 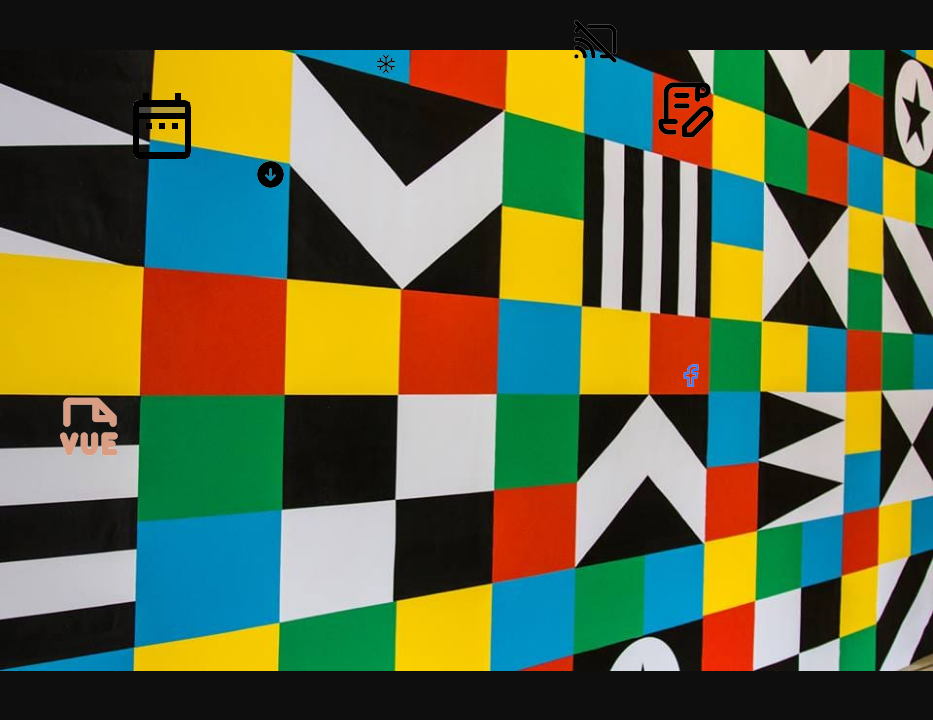 I want to click on view or manage contracts, so click(x=684, y=108).